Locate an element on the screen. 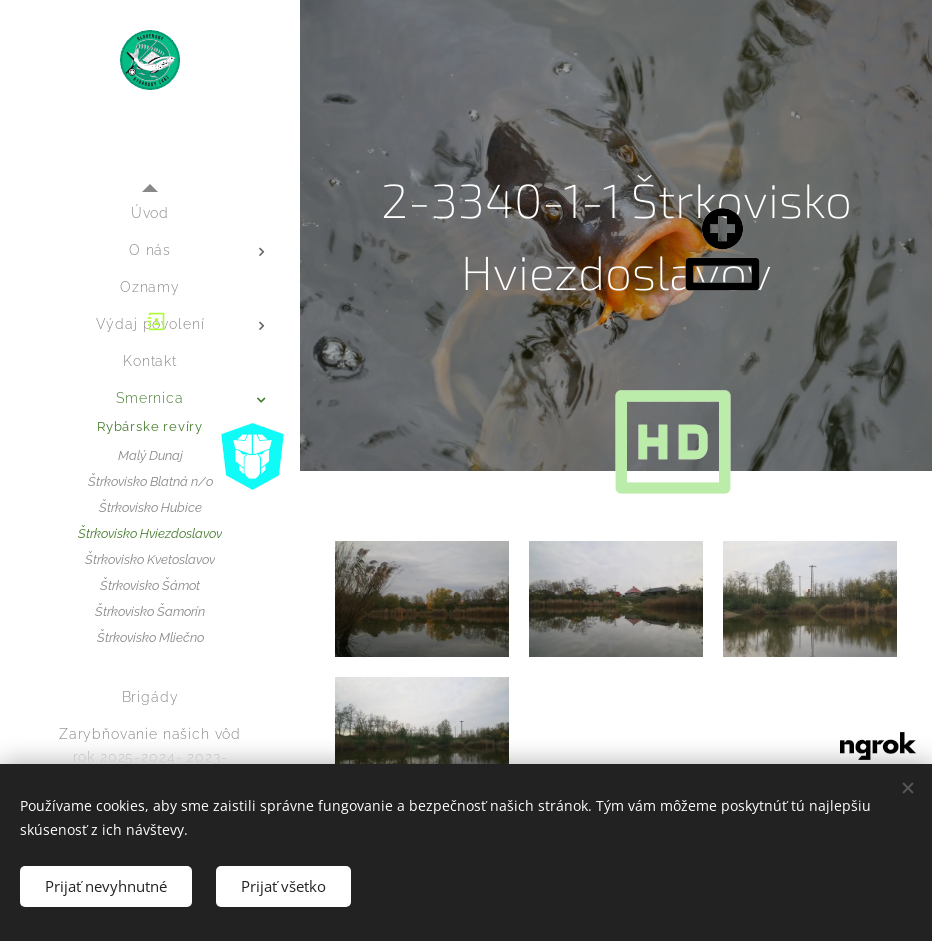 The height and width of the screenshot is (941, 932). insert a new row above the current selection is located at coordinates (722, 253).